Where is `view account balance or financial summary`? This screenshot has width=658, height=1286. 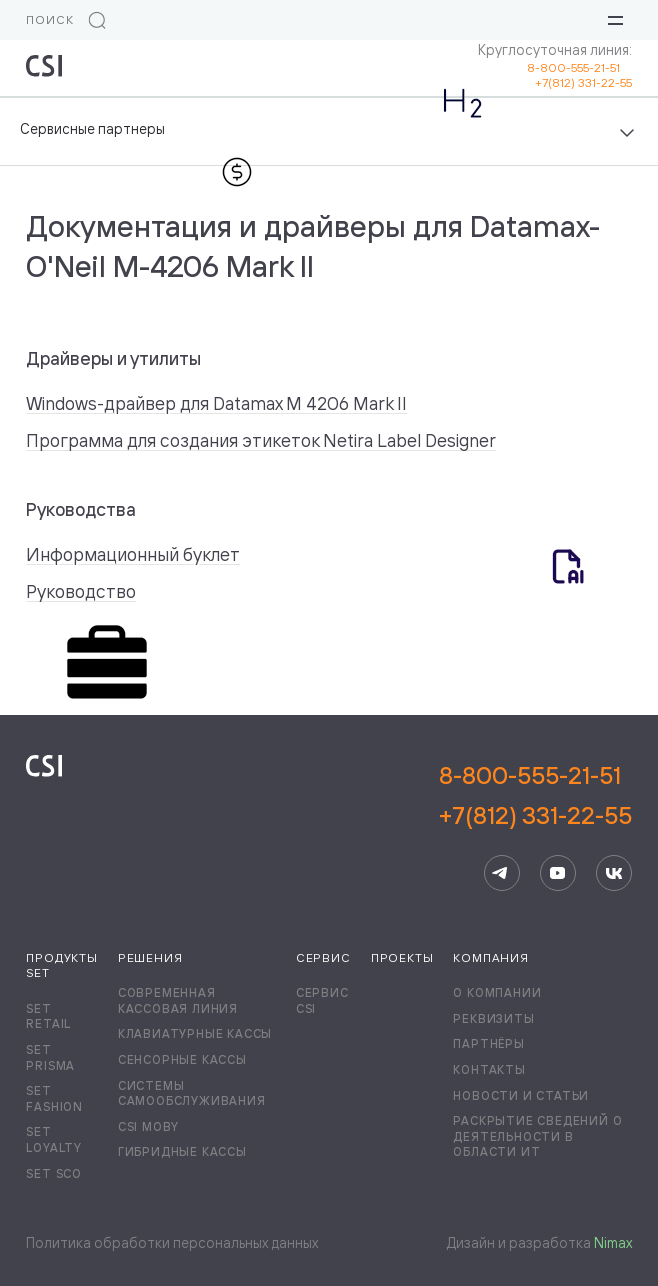
view account balance or financial summary is located at coordinates (237, 172).